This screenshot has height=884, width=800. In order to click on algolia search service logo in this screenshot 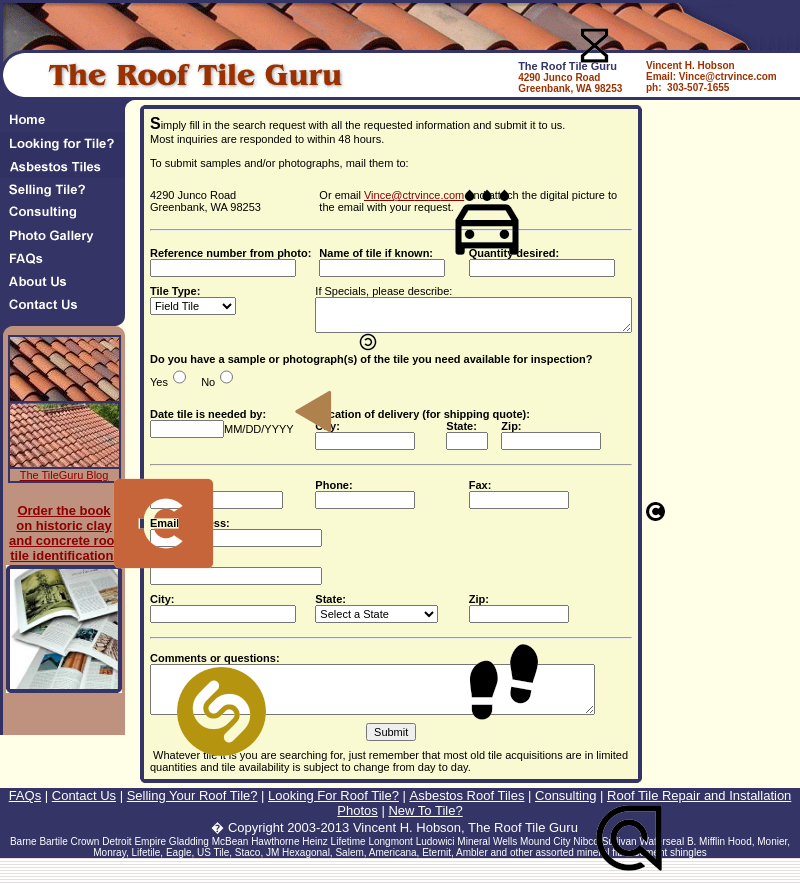, I will do `click(629, 838)`.